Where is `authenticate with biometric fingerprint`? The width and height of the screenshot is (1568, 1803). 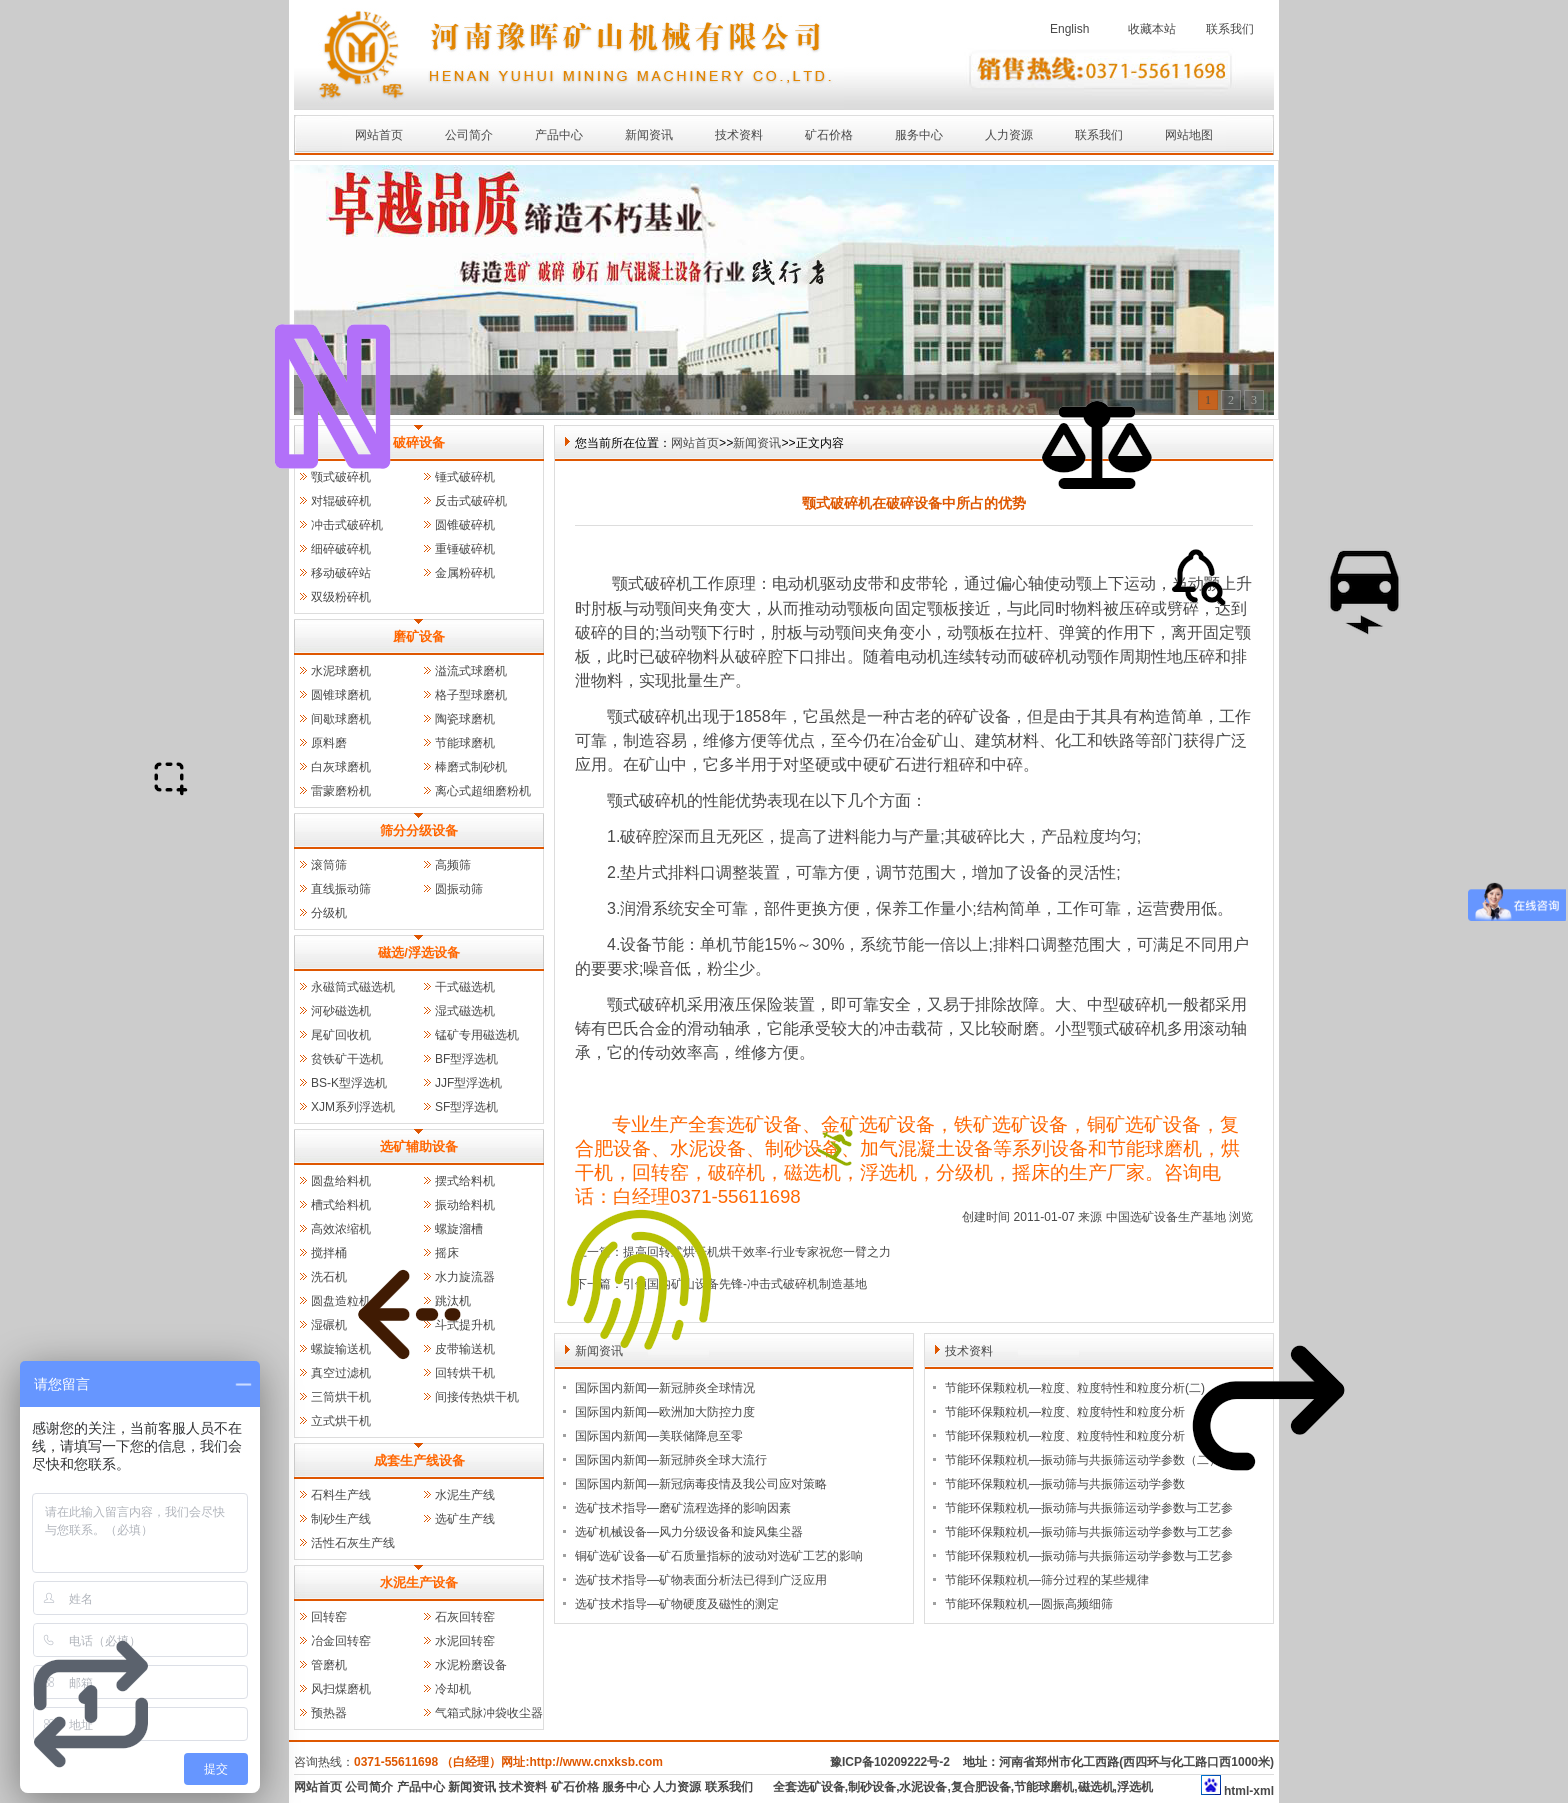 authenticate with biometric fingerprint is located at coordinates (641, 1280).